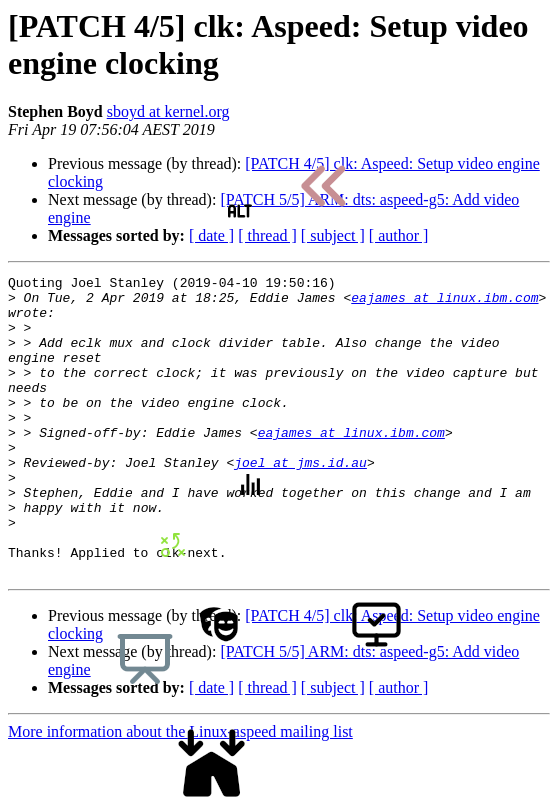 This screenshot has width=558, height=809. I want to click on start a presentation or slideshow, so click(145, 659).